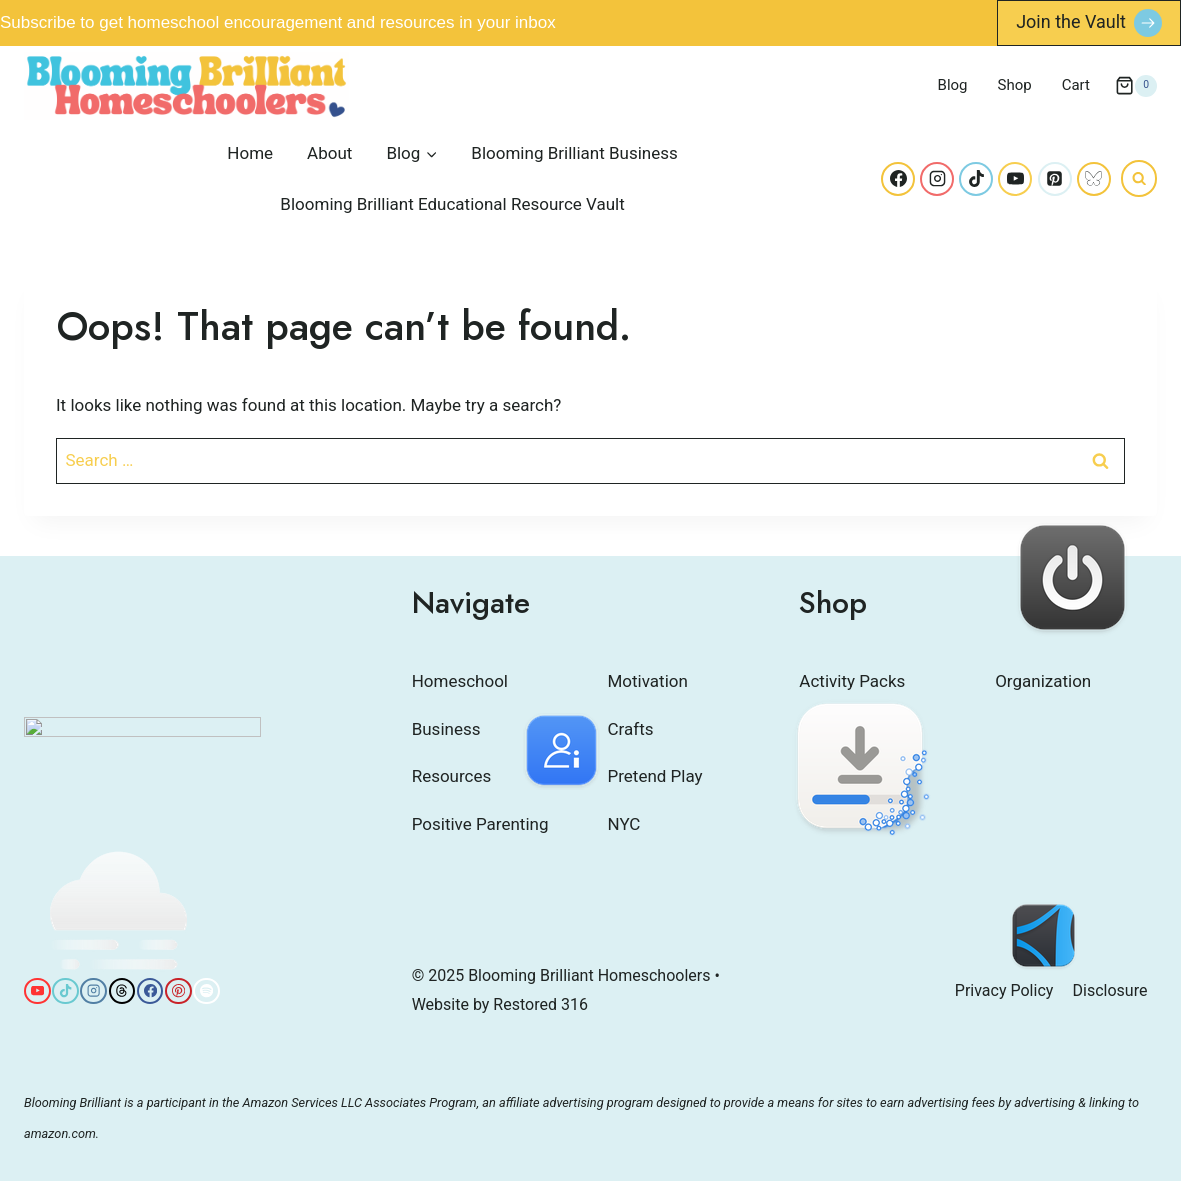 The width and height of the screenshot is (1181, 1181). Describe the element at coordinates (860, 766) in the screenshot. I see `open varia download manager` at that location.